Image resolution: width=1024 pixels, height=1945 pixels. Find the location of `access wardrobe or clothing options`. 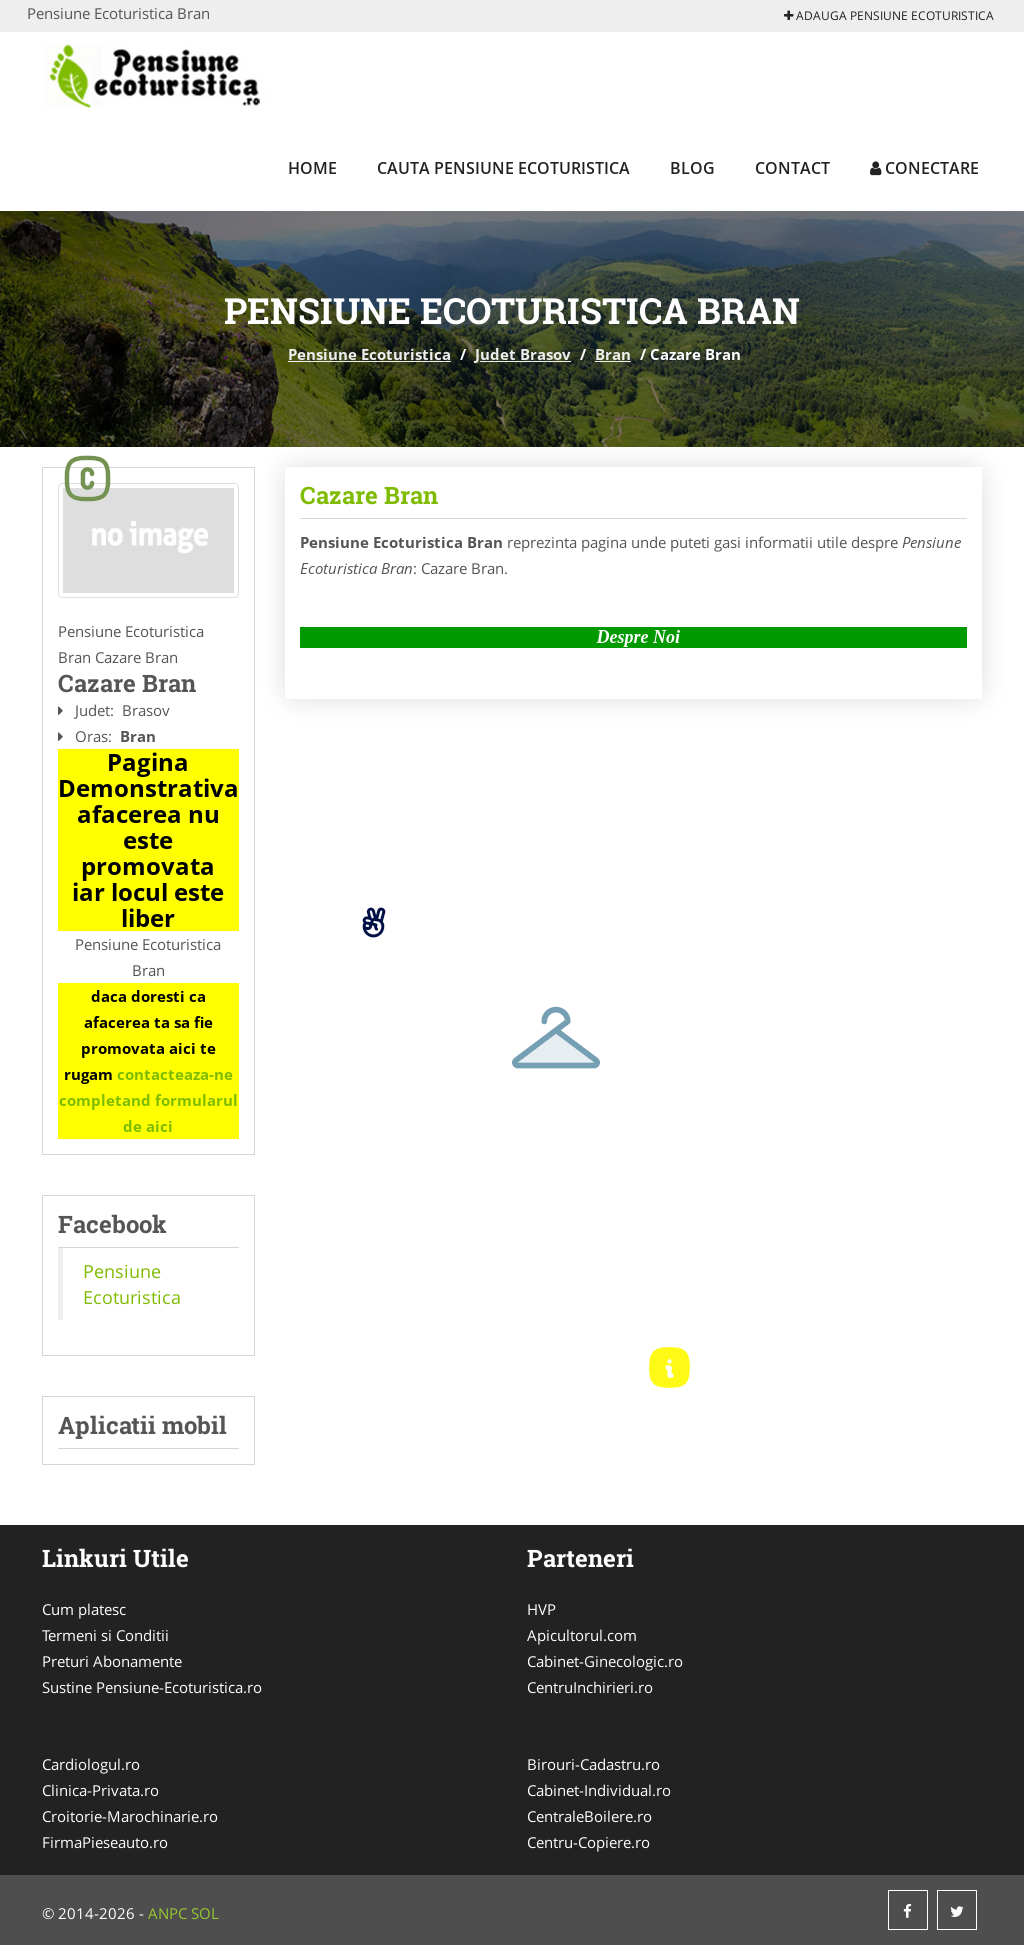

access wardrobe or clothing options is located at coordinates (556, 1042).